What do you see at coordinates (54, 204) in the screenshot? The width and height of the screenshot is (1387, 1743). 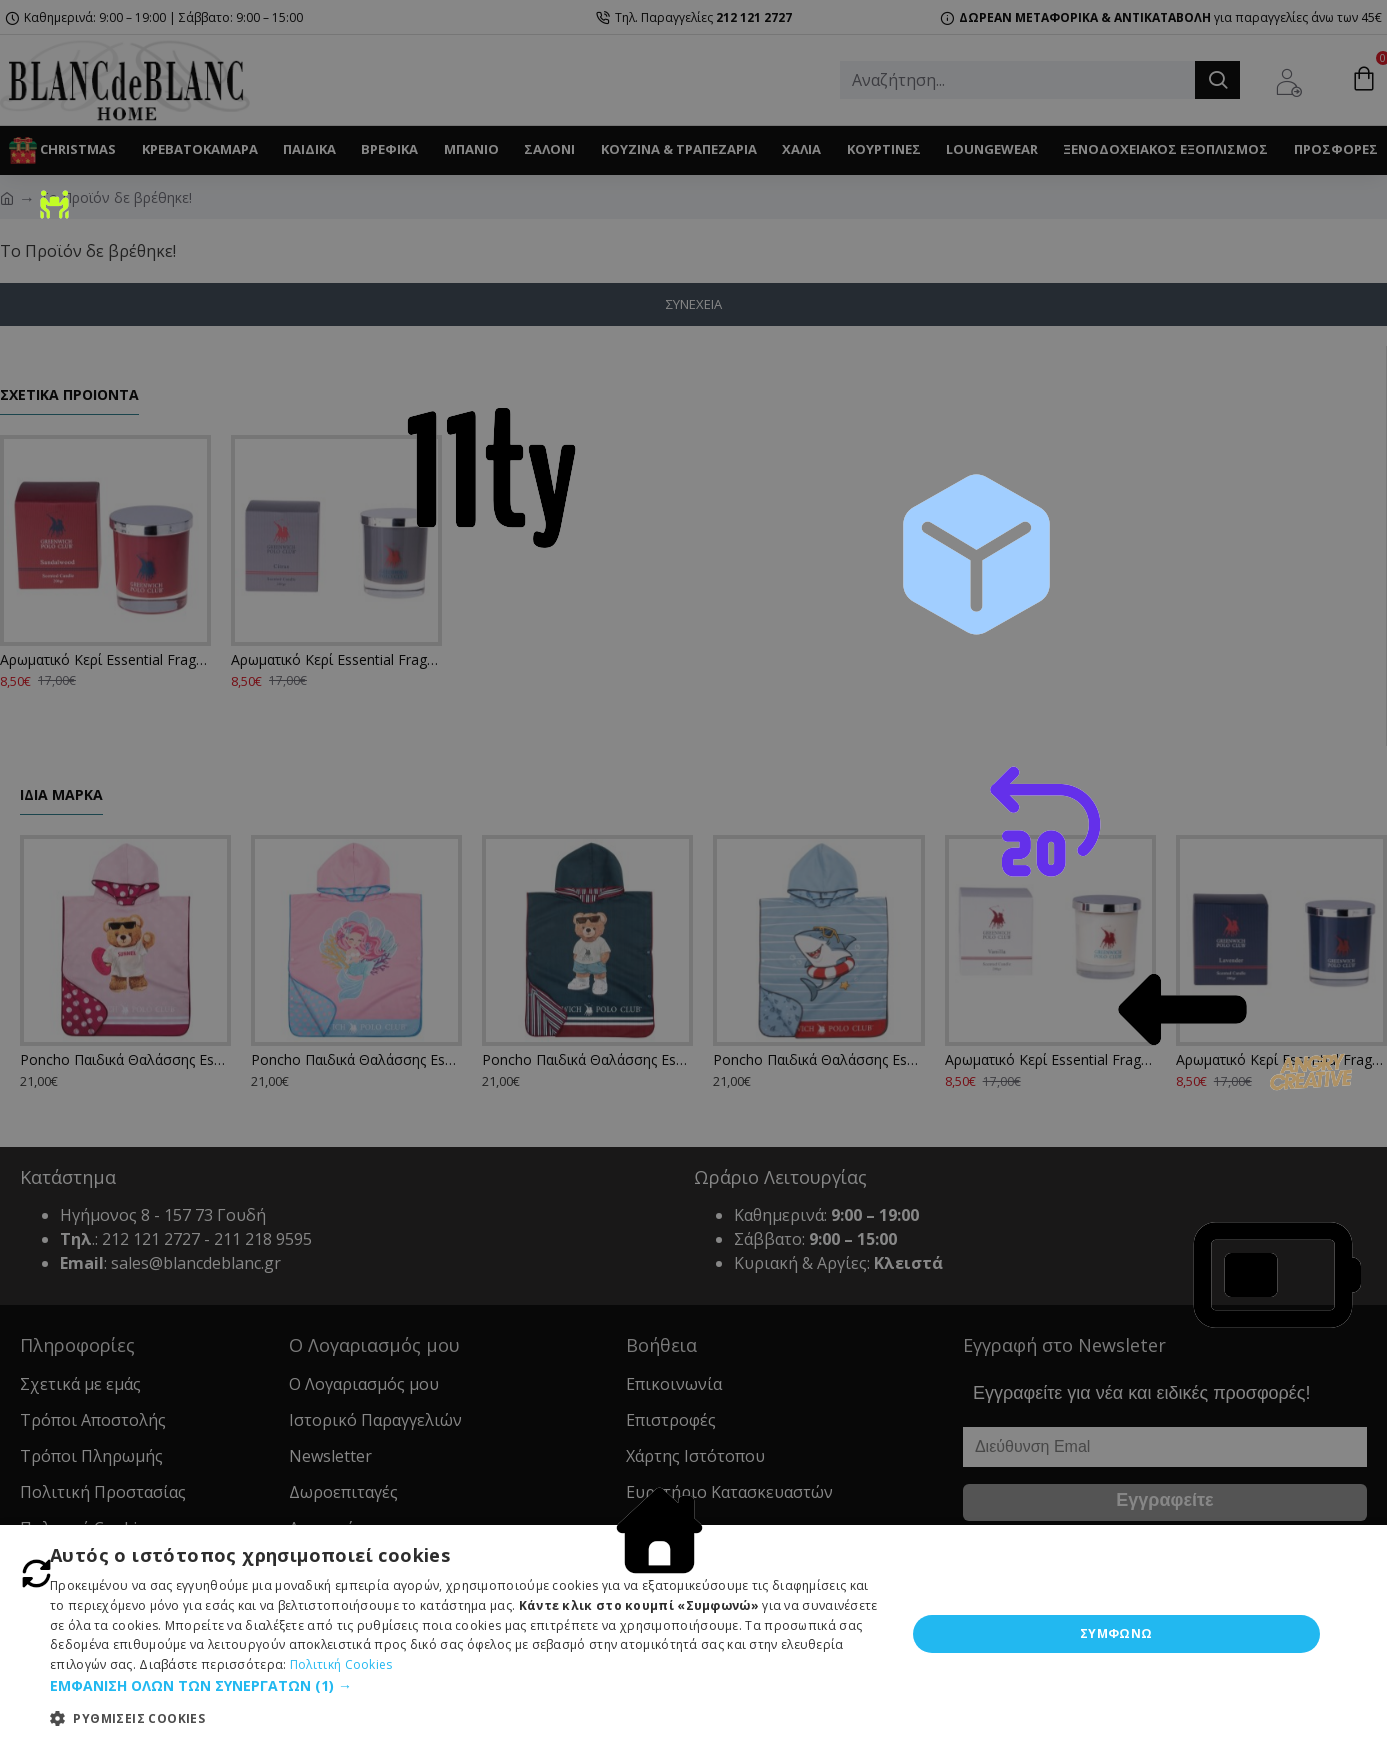 I see `team collaboration or shared task` at bounding box center [54, 204].